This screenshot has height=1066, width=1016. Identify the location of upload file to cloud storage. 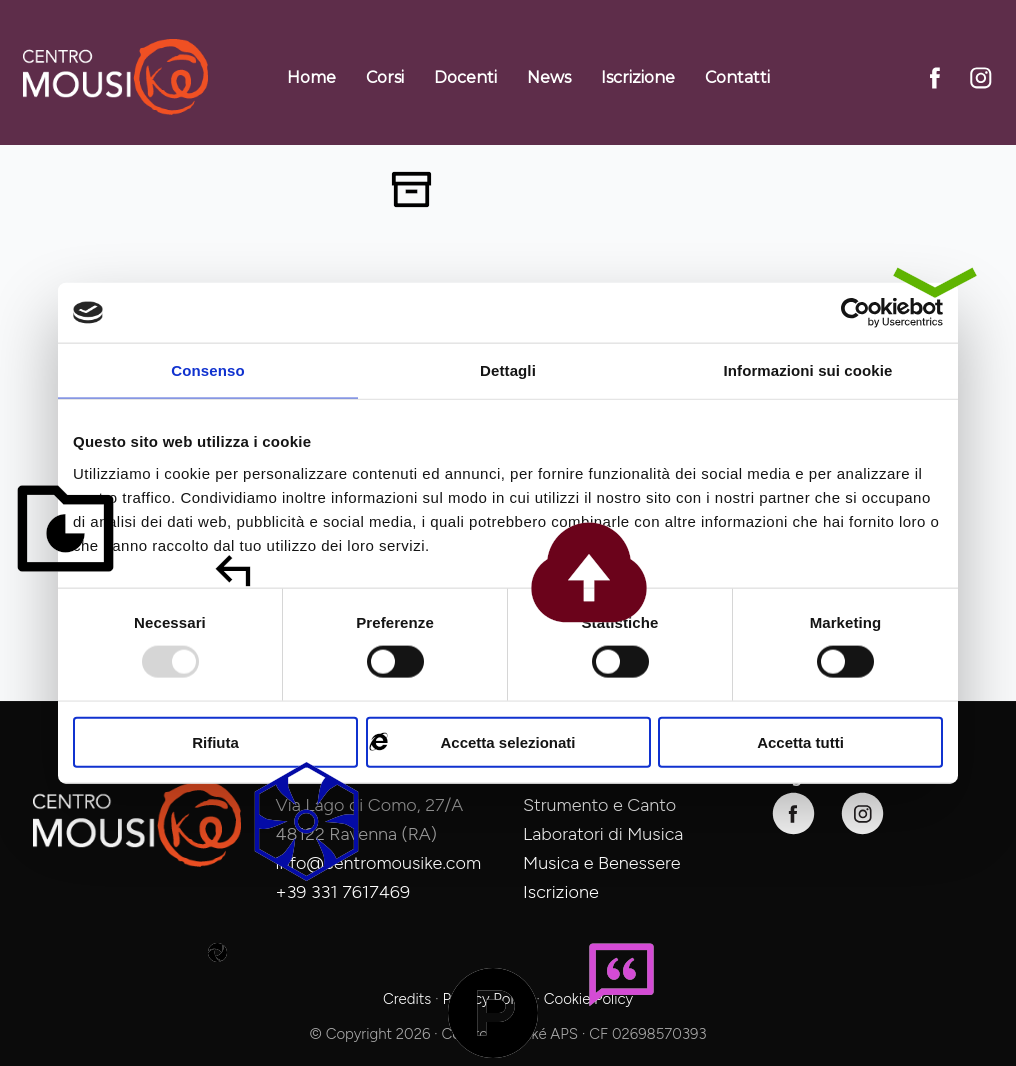
(589, 575).